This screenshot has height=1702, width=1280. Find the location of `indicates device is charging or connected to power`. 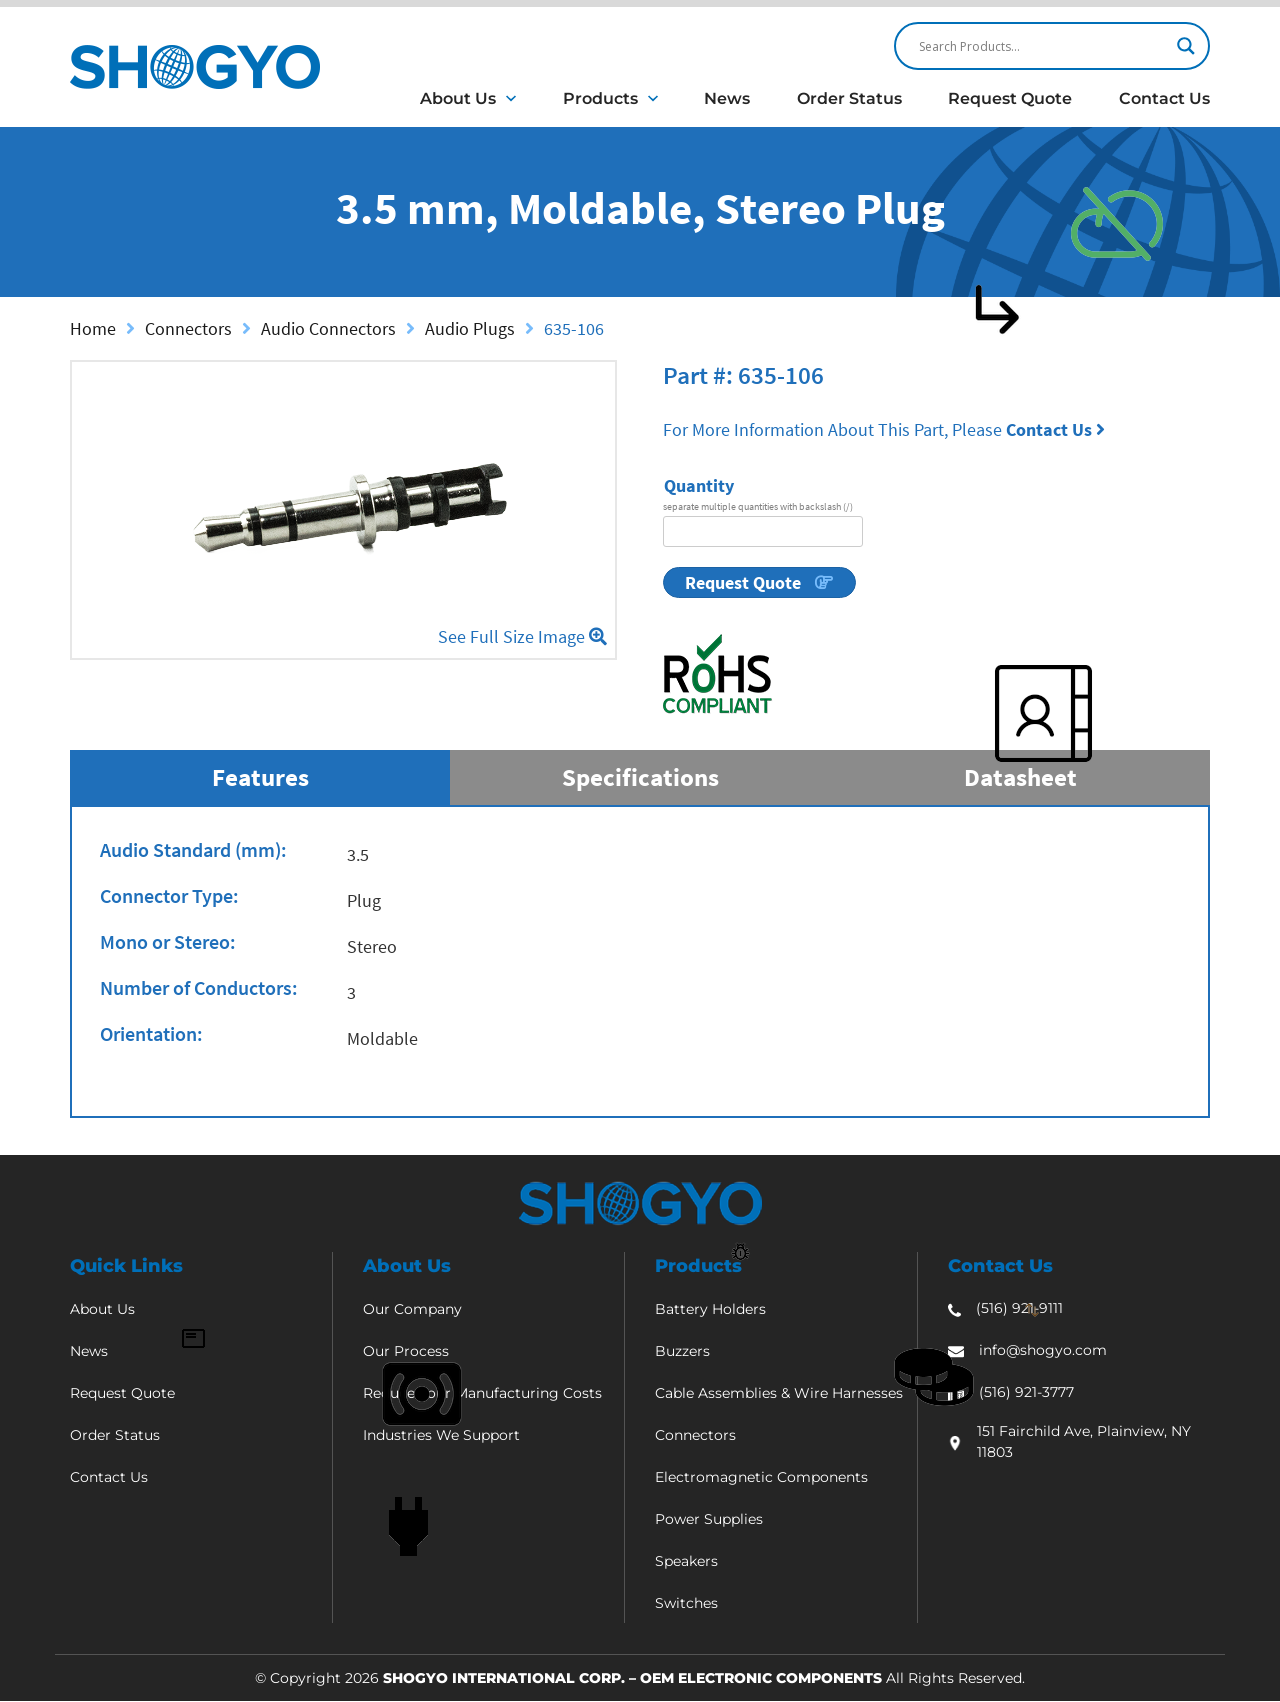

indicates device is charging or connected to power is located at coordinates (408, 1526).